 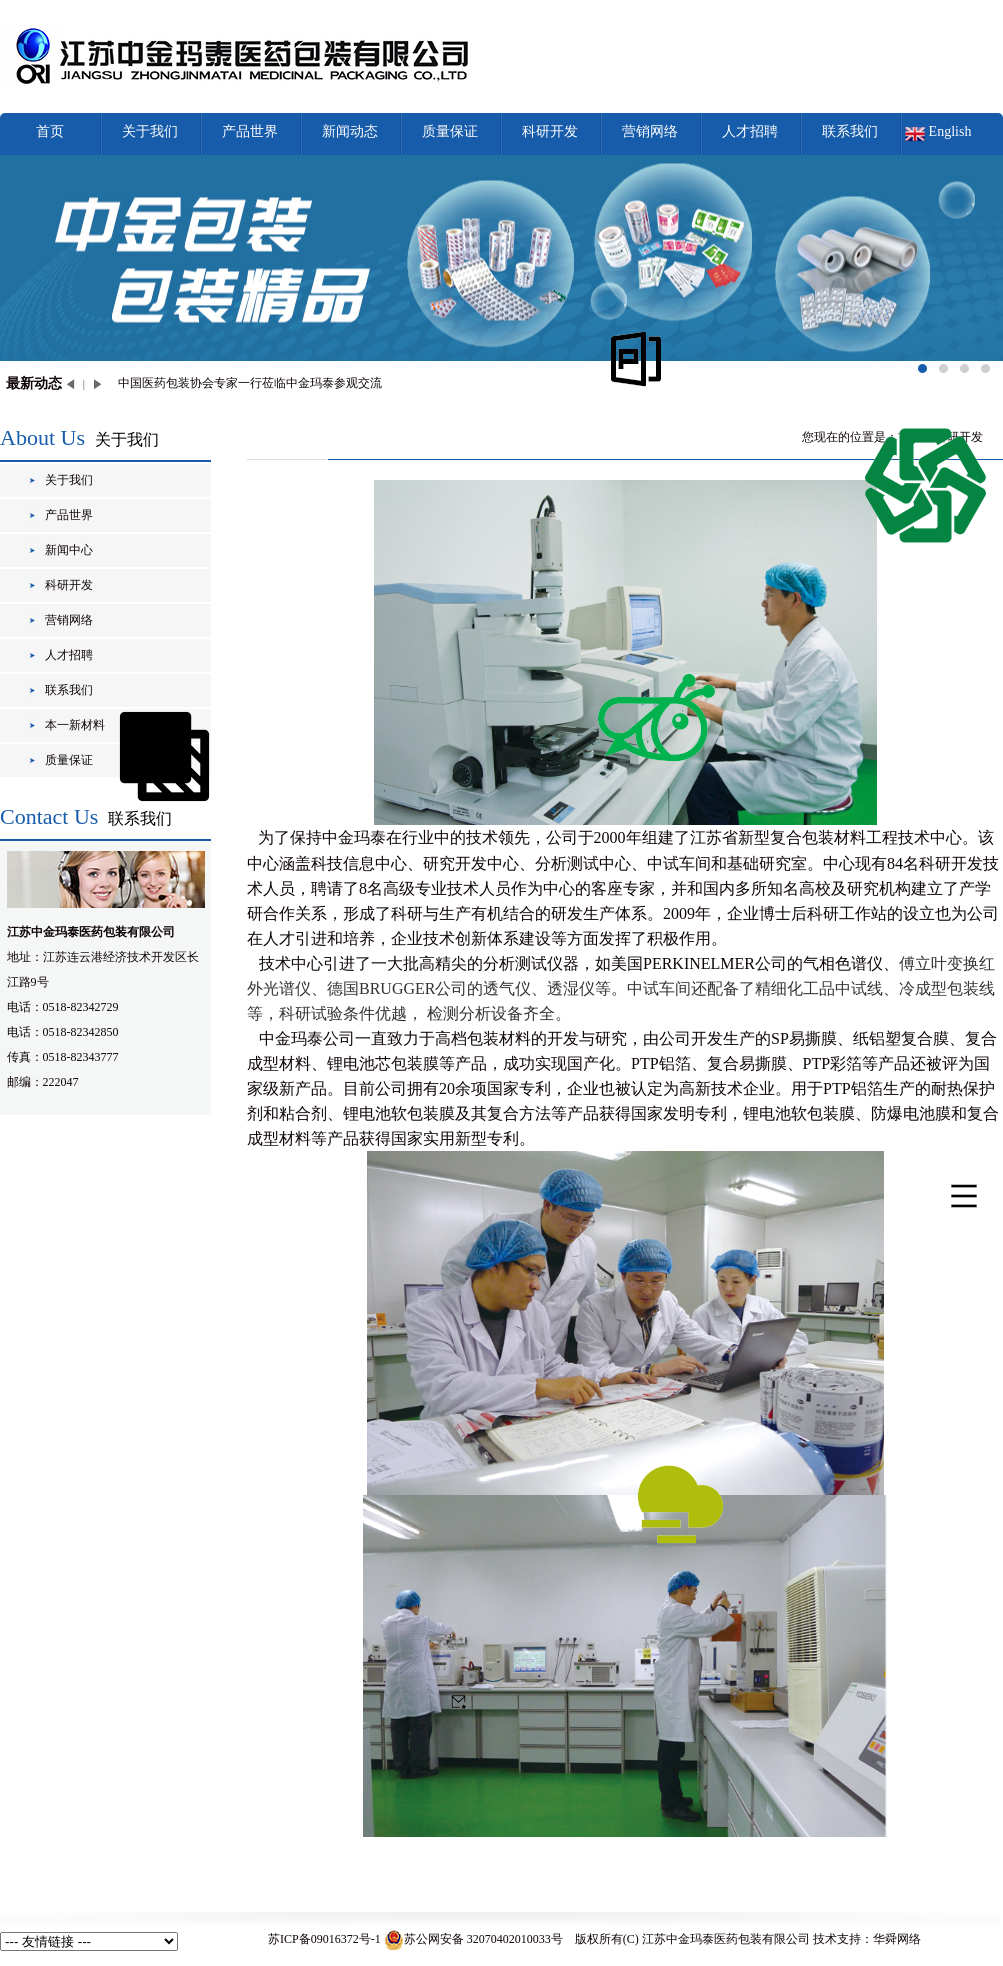 I want to click on images.cv logo, so click(x=925, y=485).